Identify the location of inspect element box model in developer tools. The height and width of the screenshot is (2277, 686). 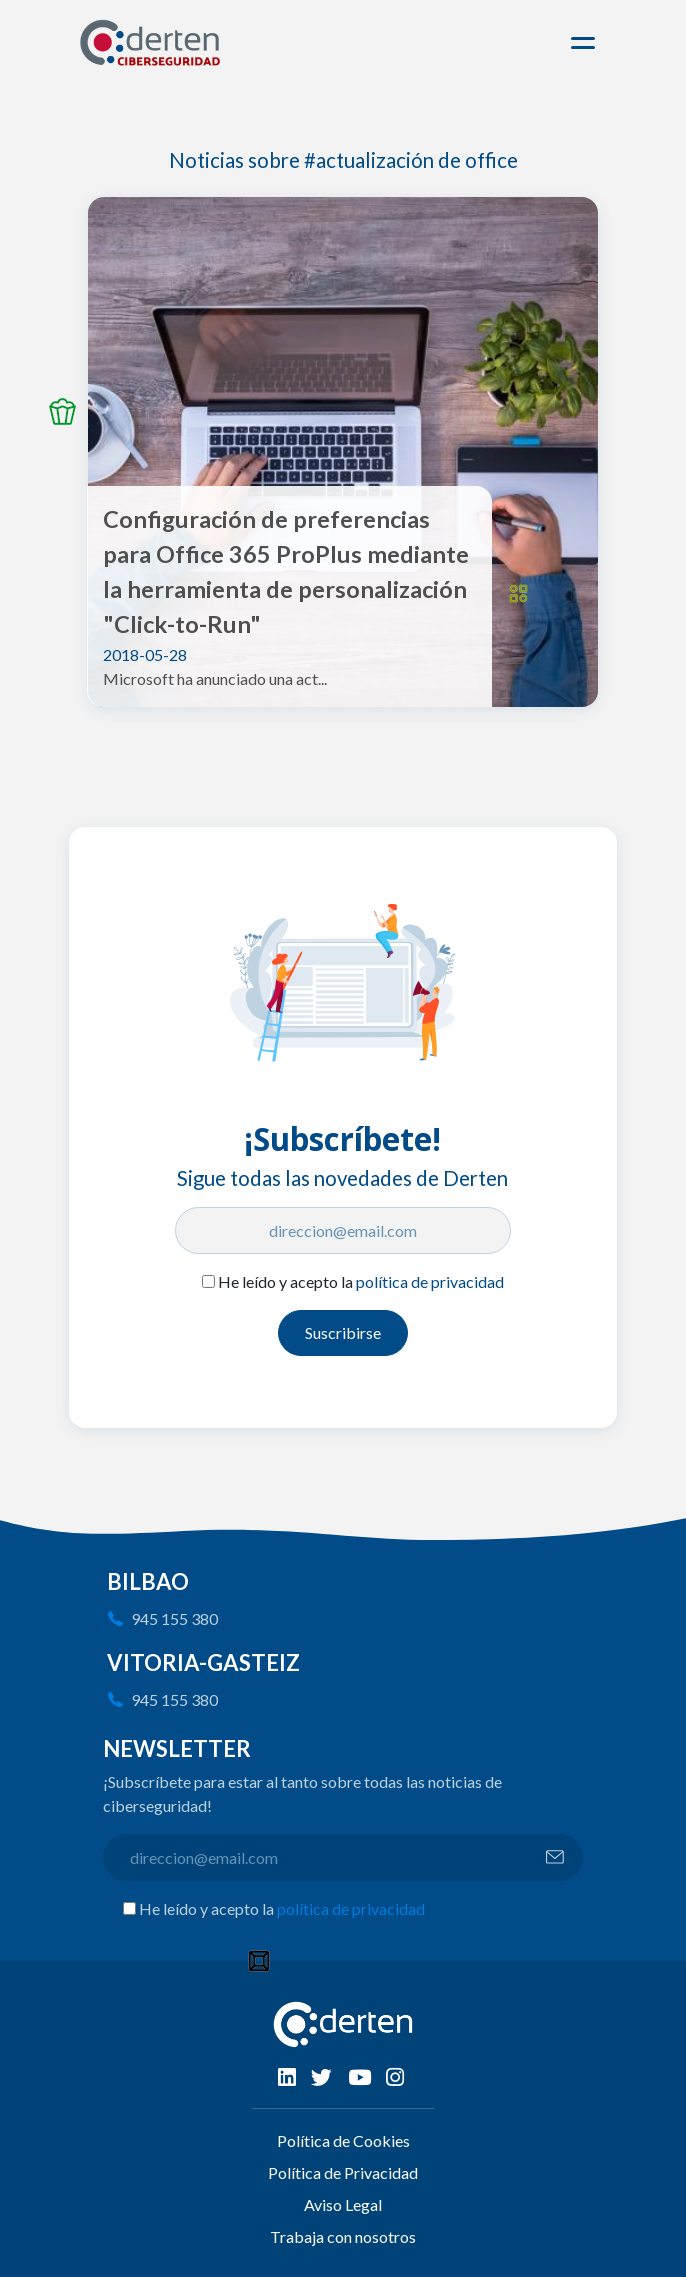
(259, 1961).